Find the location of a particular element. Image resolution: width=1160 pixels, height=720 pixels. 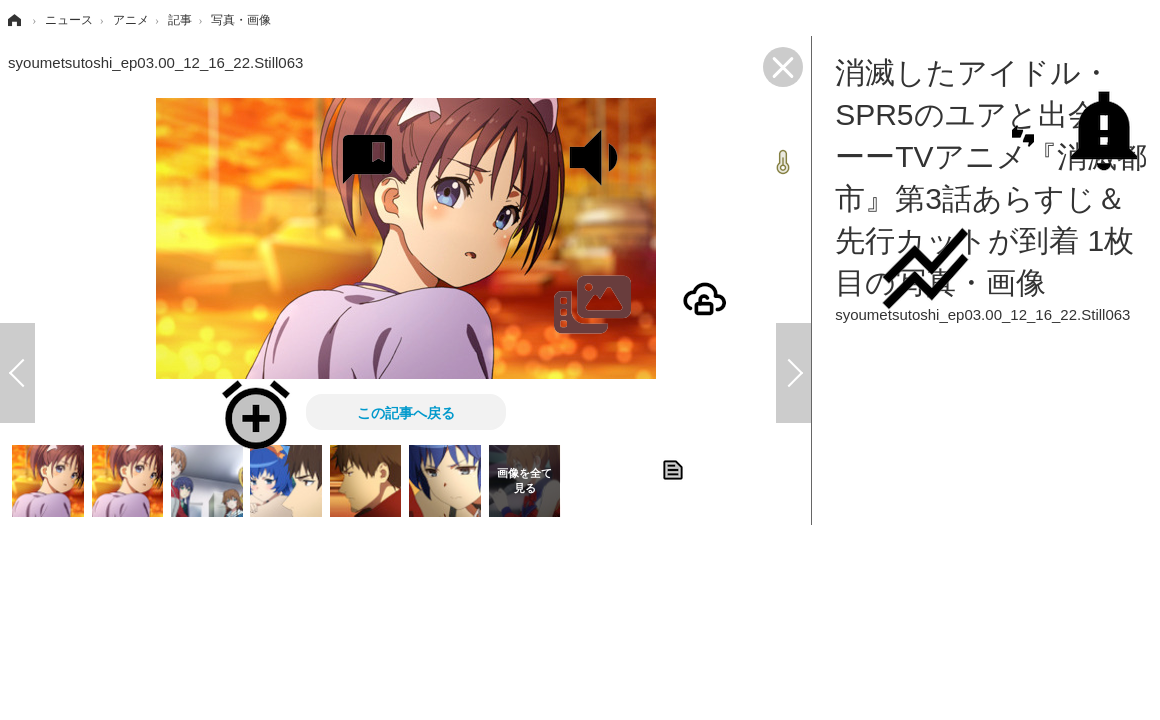

access saved comments or notes is located at coordinates (367, 159).